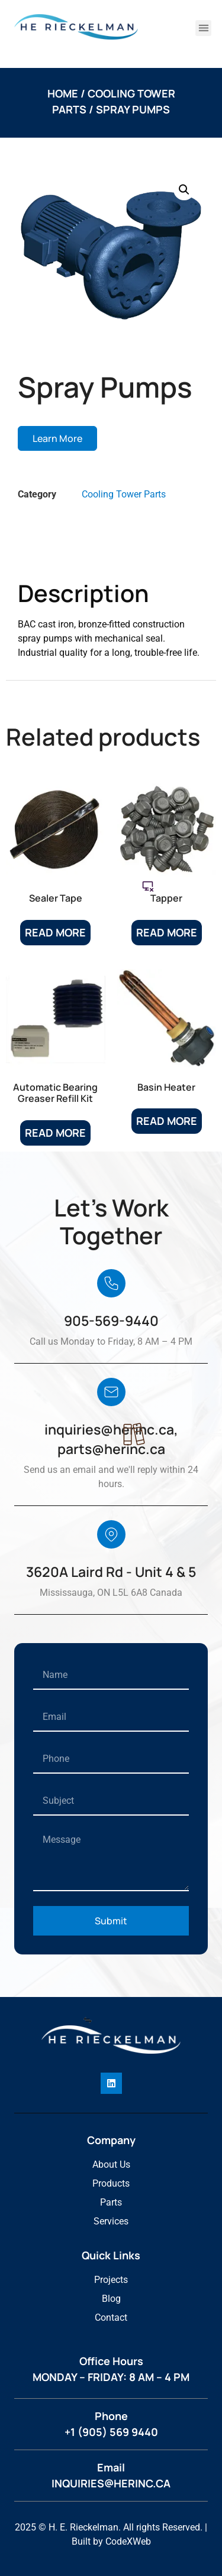 The width and height of the screenshot is (222, 2576). Describe the element at coordinates (147, 886) in the screenshot. I see `disconnect or remove desktop device` at that location.